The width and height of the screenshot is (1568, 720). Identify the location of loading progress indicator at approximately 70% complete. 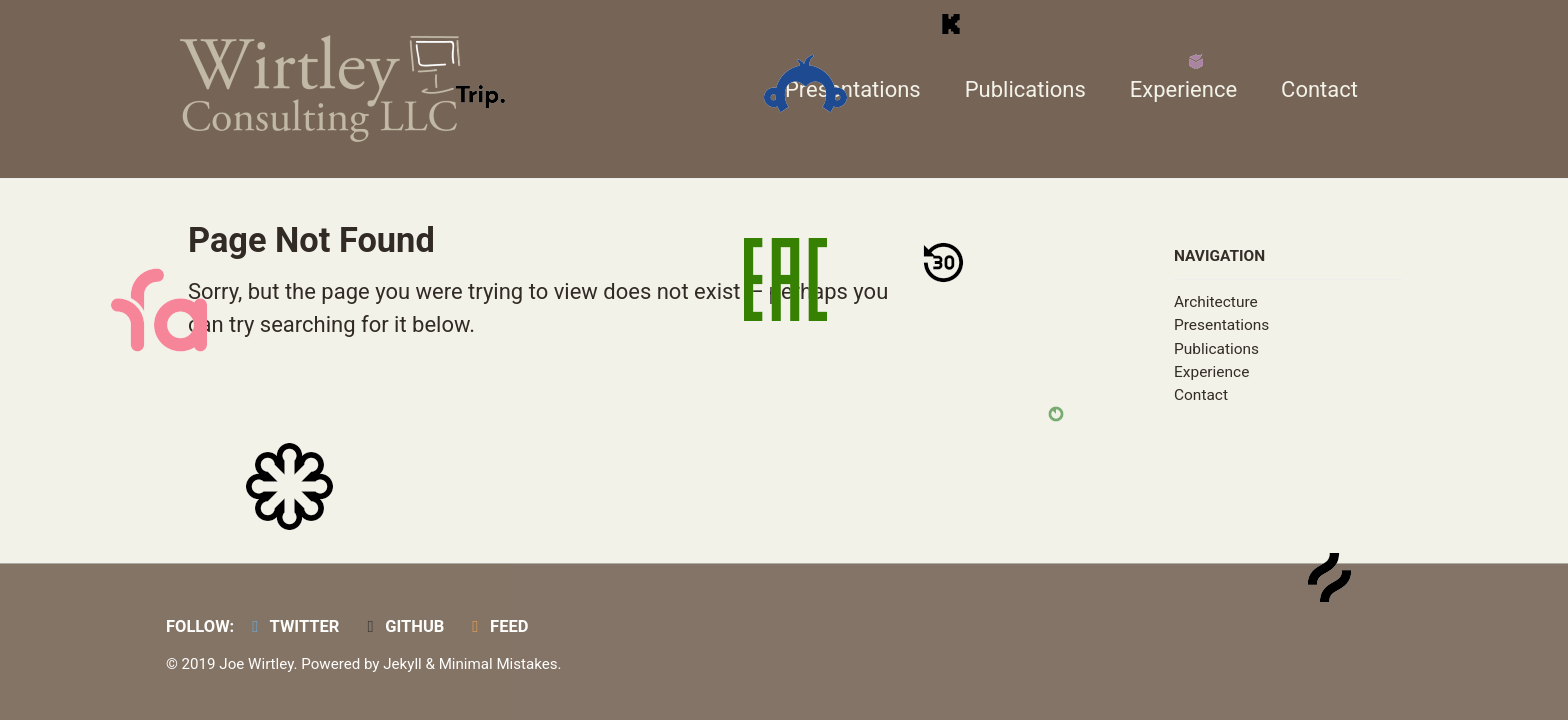
(1056, 414).